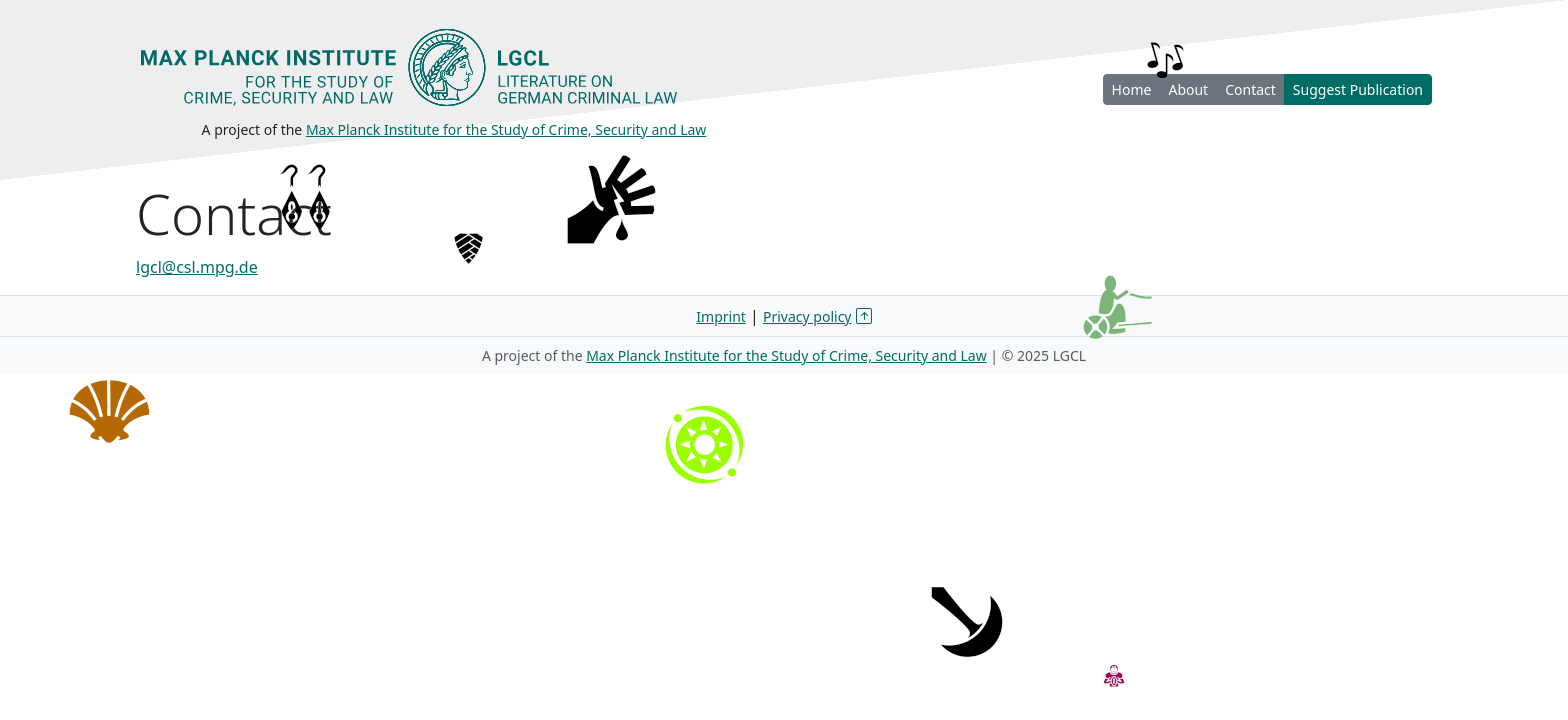  What do you see at coordinates (611, 199) in the screenshot?
I see `indicates injury or wound requiring first aid` at bounding box center [611, 199].